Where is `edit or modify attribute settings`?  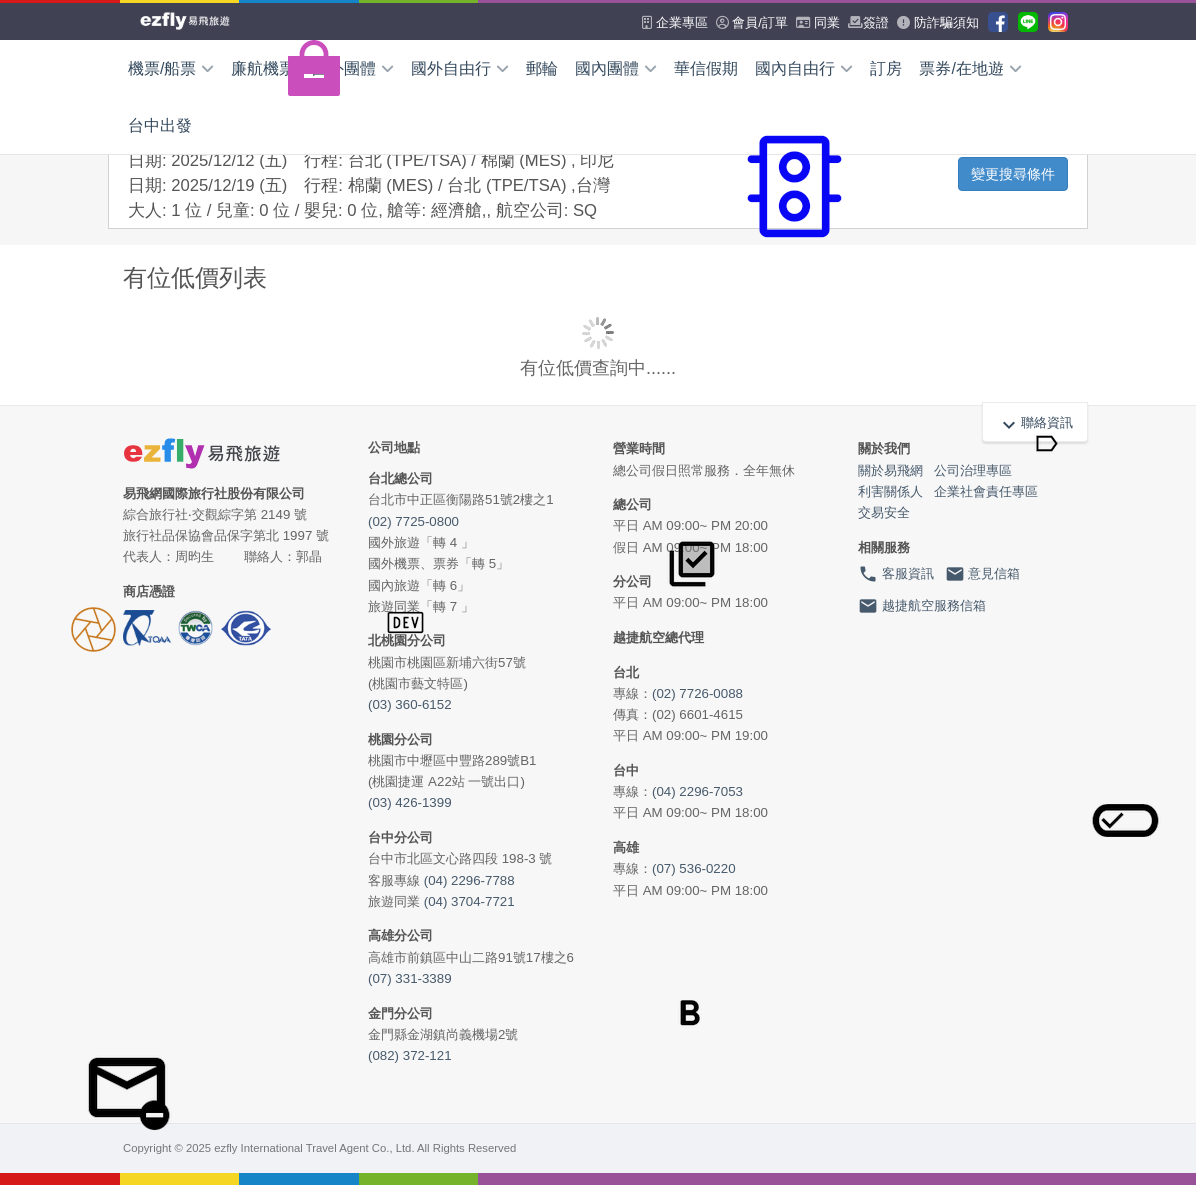
edit or modify attribute settings is located at coordinates (1125, 820).